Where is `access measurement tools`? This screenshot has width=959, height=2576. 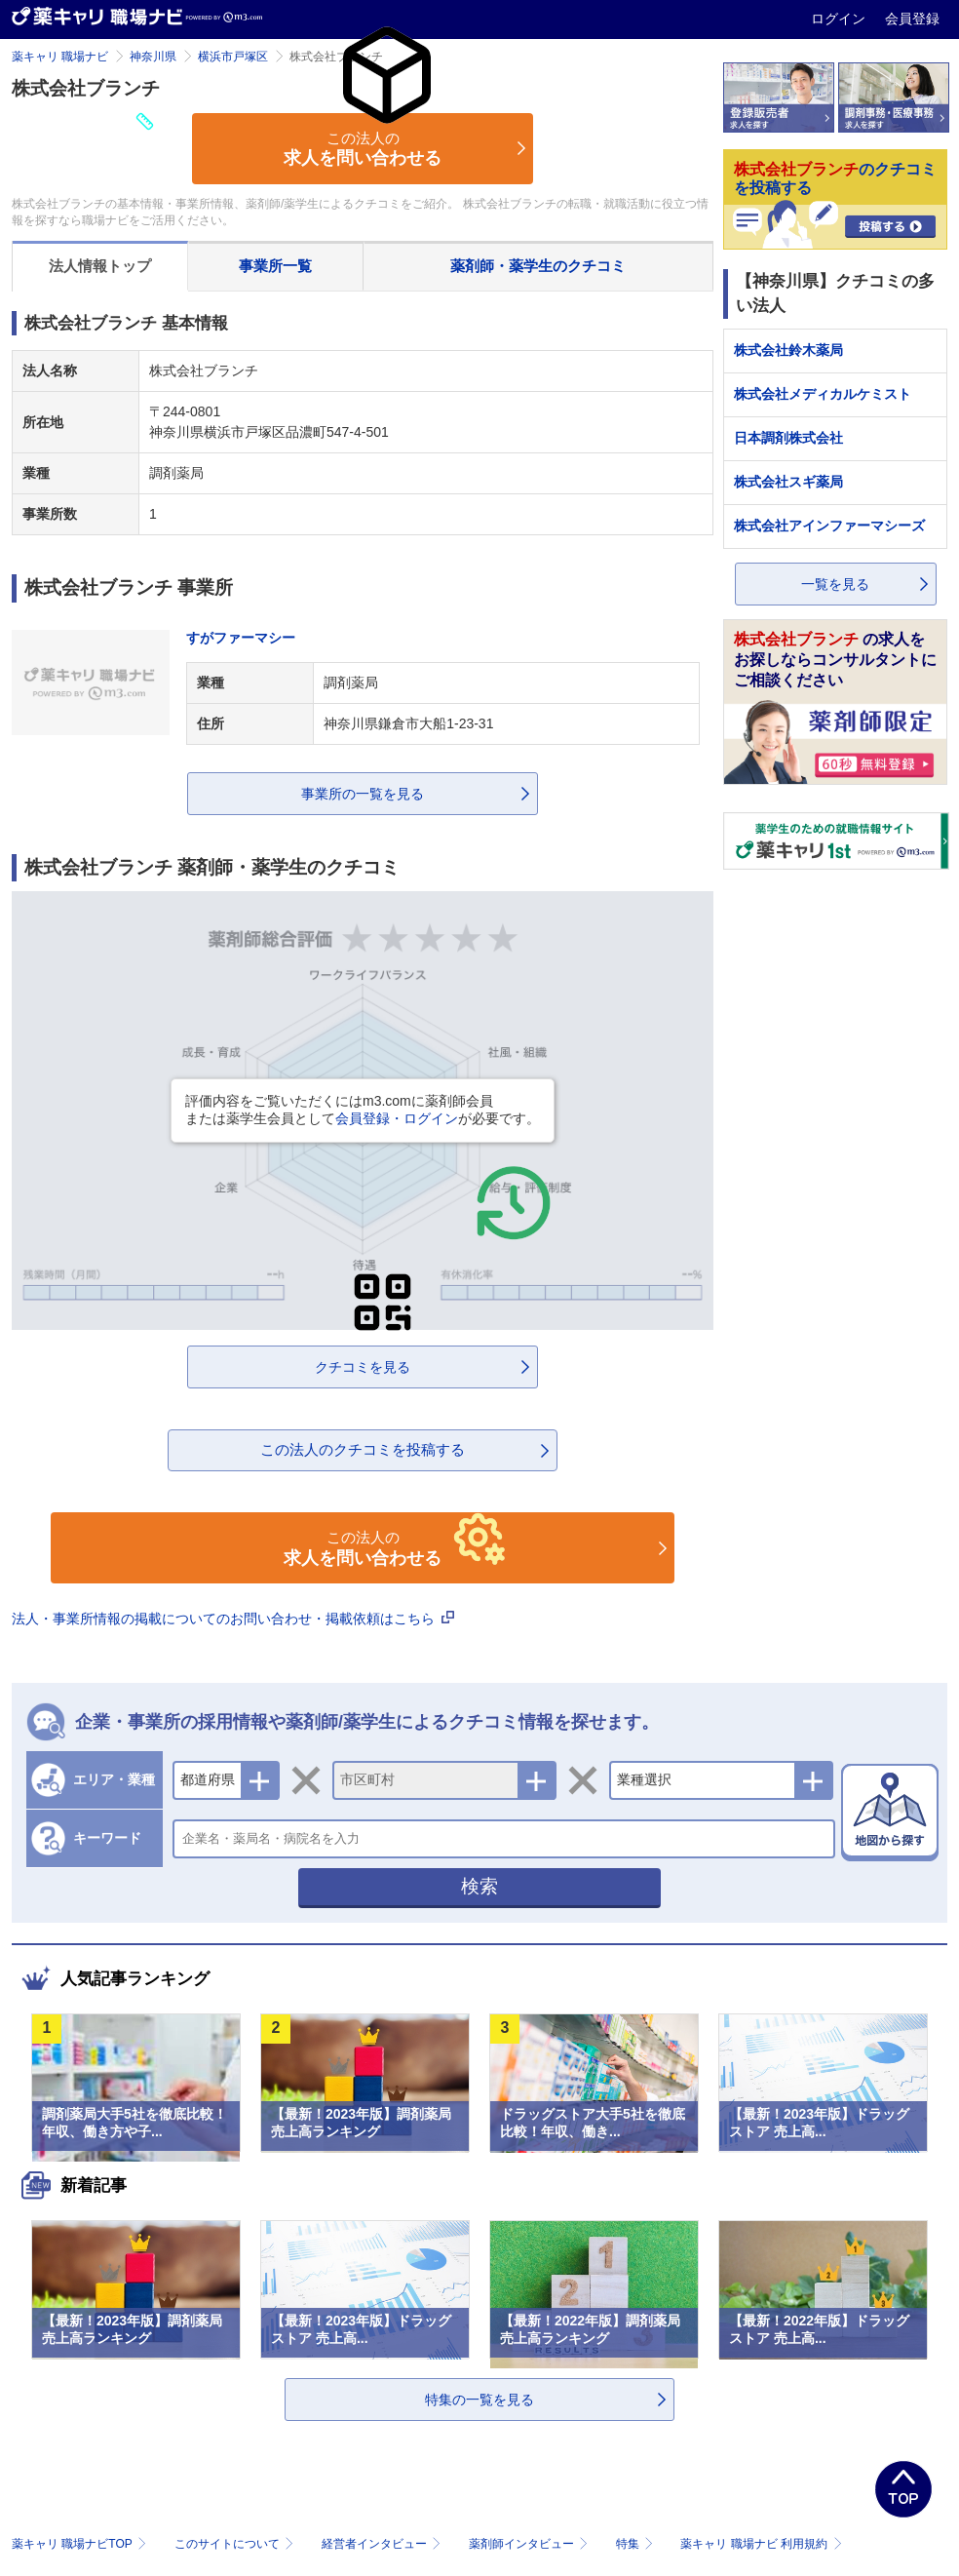 access measurement tools is located at coordinates (144, 121).